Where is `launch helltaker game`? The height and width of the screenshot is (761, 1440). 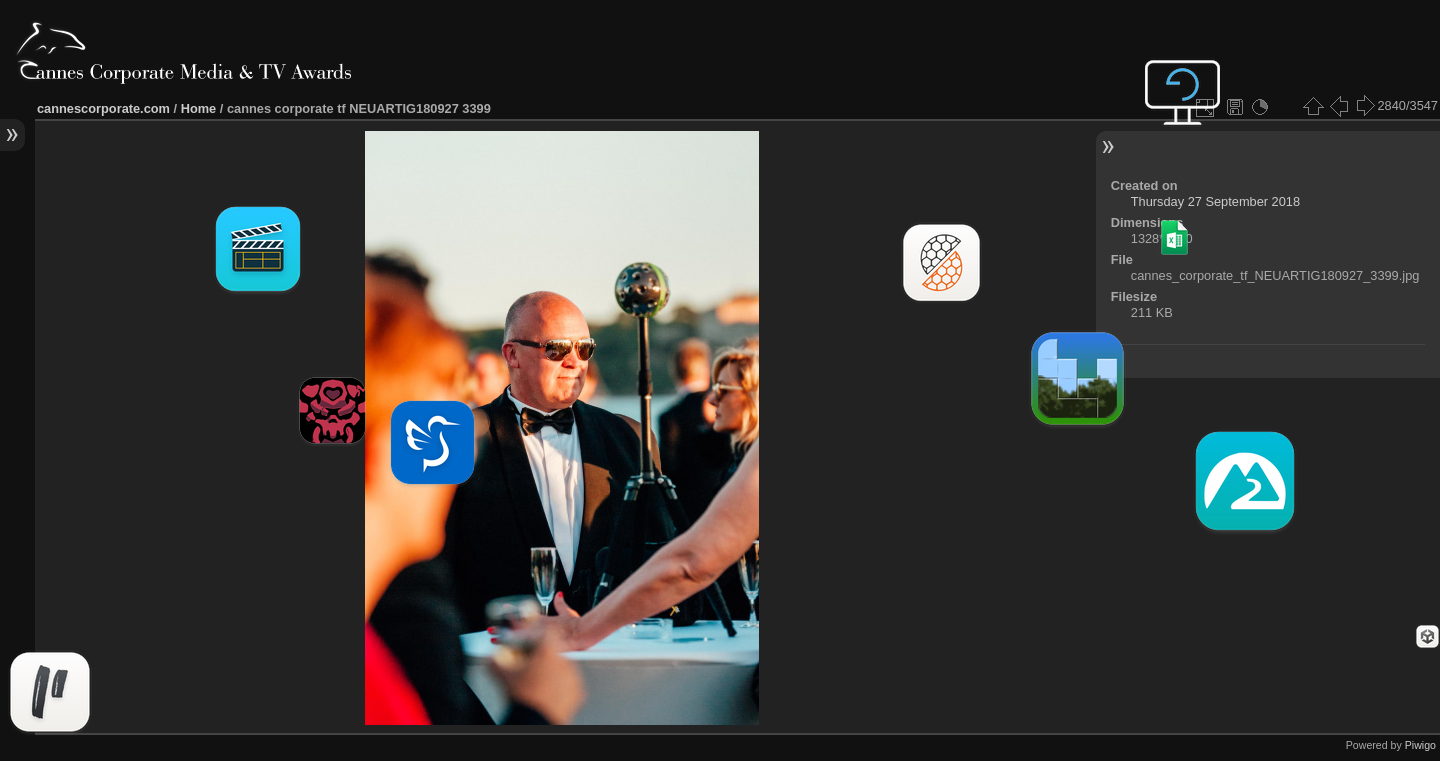 launch helltaker game is located at coordinates (332, 410).